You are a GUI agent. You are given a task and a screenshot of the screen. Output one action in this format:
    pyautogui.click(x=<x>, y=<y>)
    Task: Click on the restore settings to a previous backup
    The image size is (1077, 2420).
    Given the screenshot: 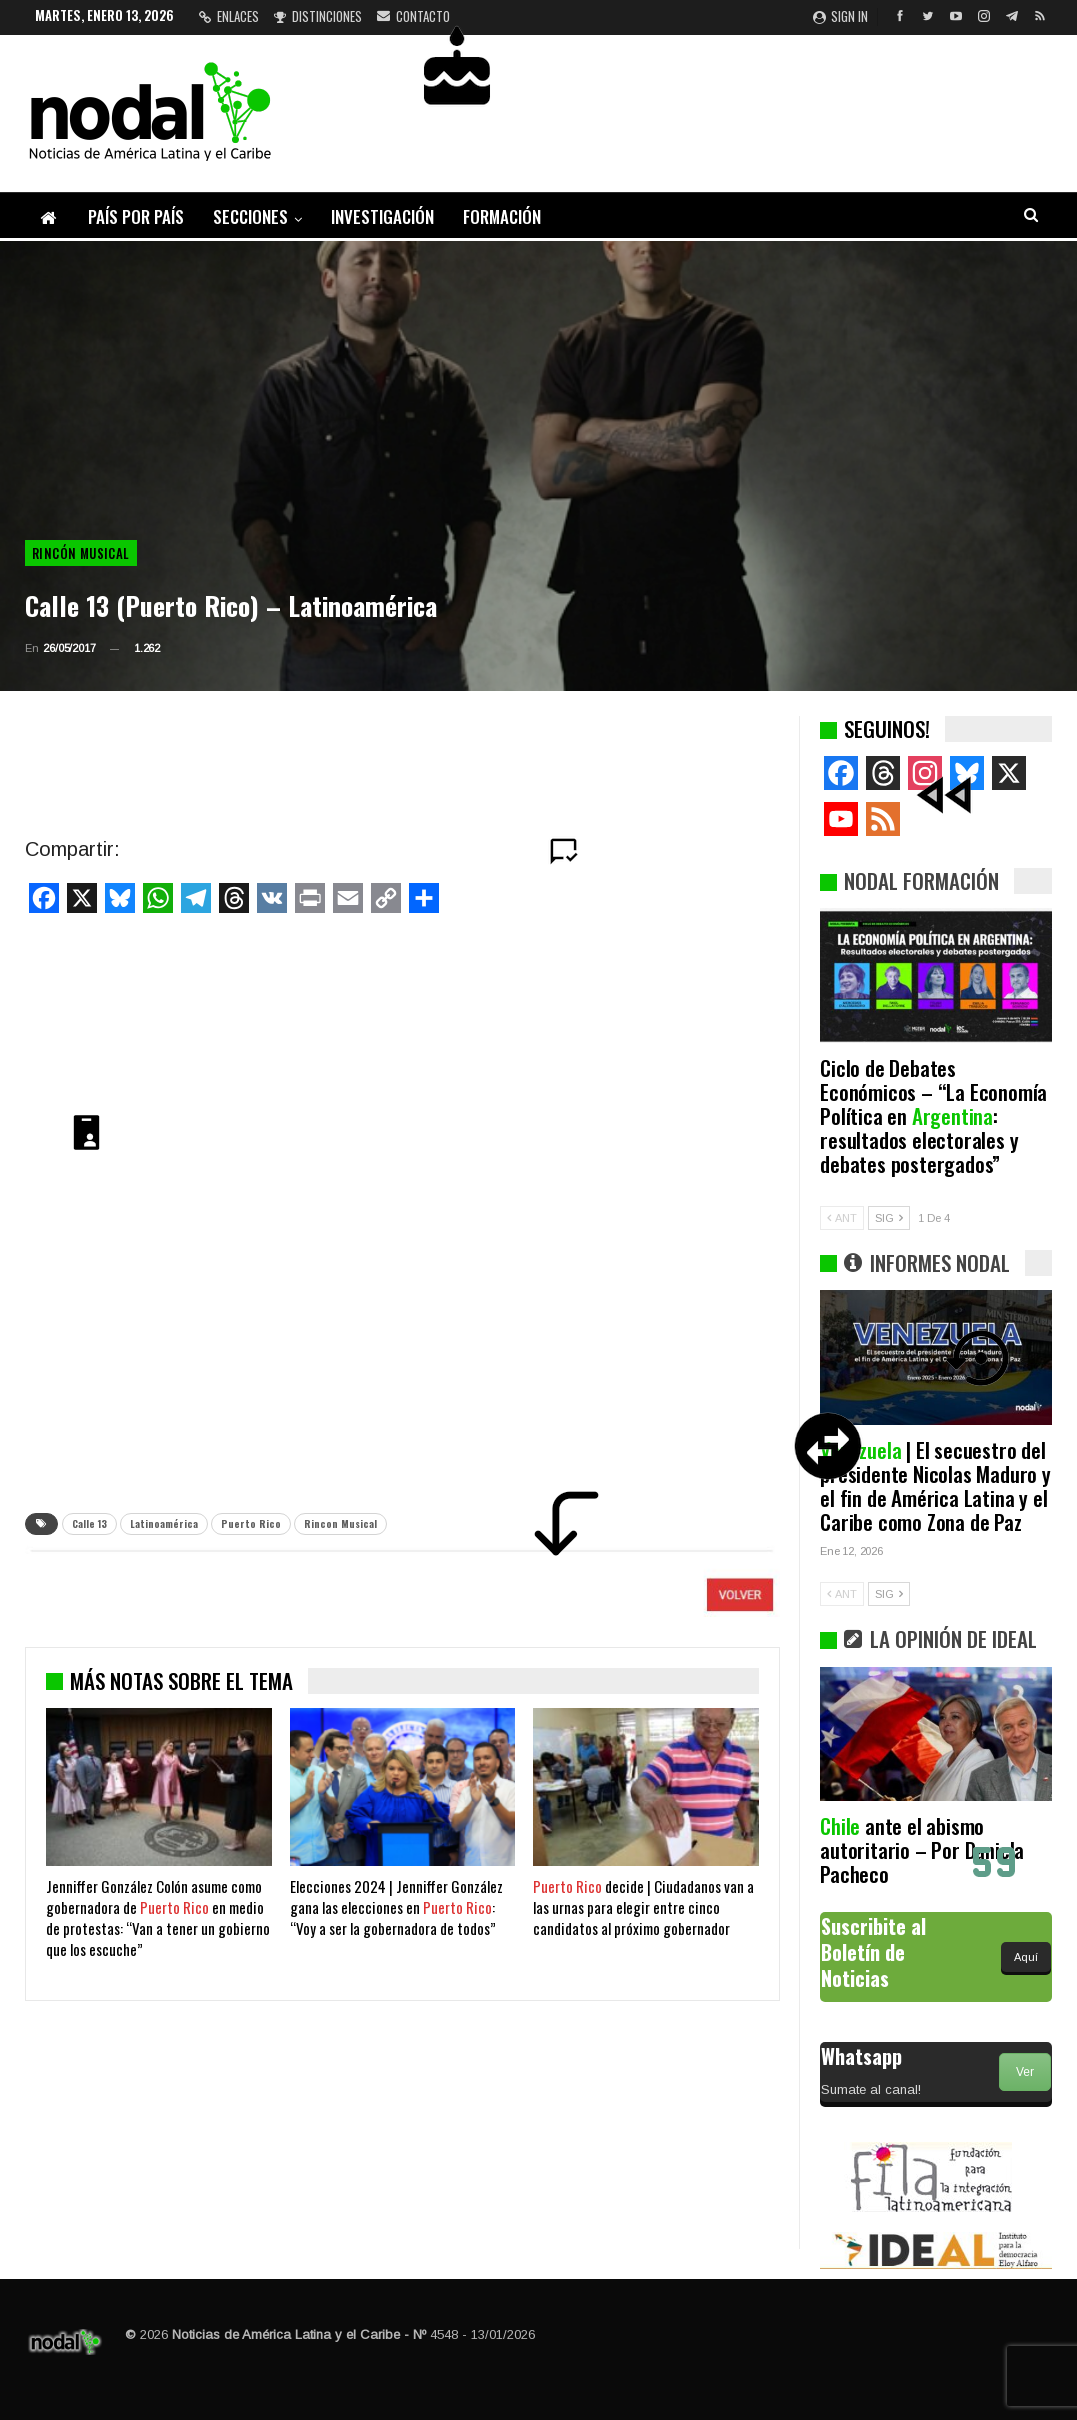 What is the action you would take?
    pyautogui.click(x=981, y=1358)
    